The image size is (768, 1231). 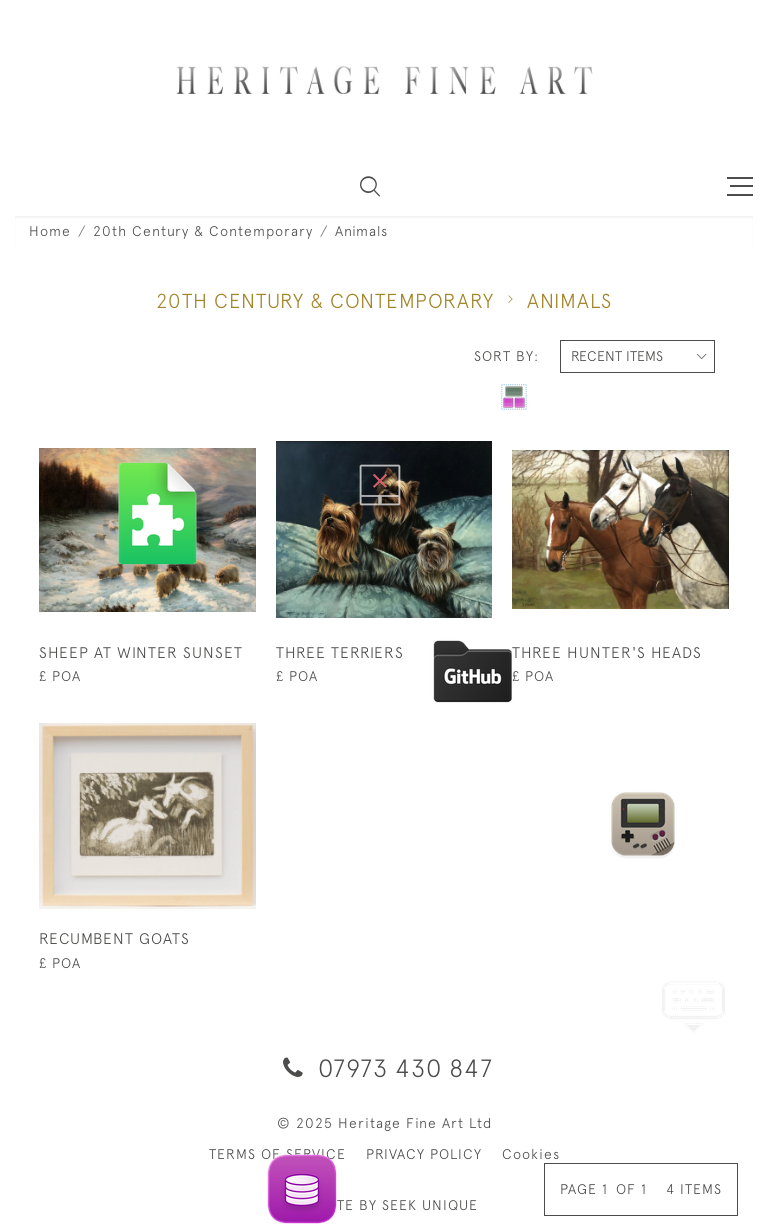 I want to click on launch cartridges retro game emulator, so click(x=643, y=824).